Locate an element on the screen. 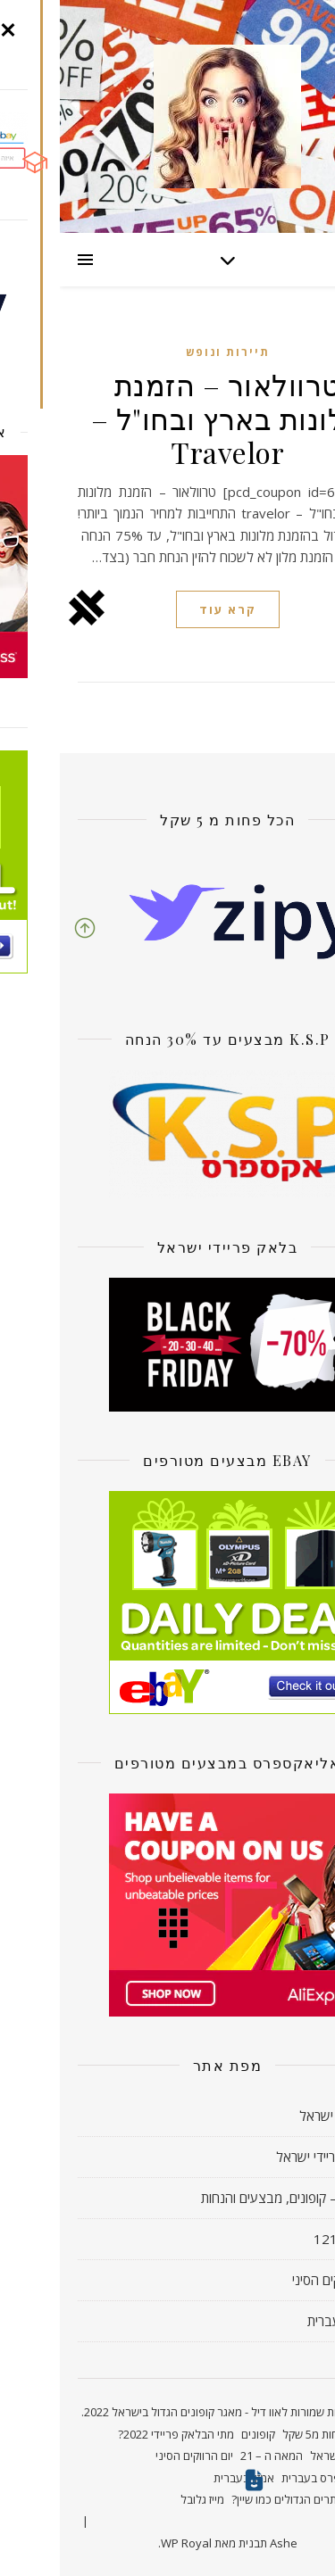 Image resolution: width=335 pixels, height=2576 pixels. scroll to top of page is located at coordinates (85, 928).